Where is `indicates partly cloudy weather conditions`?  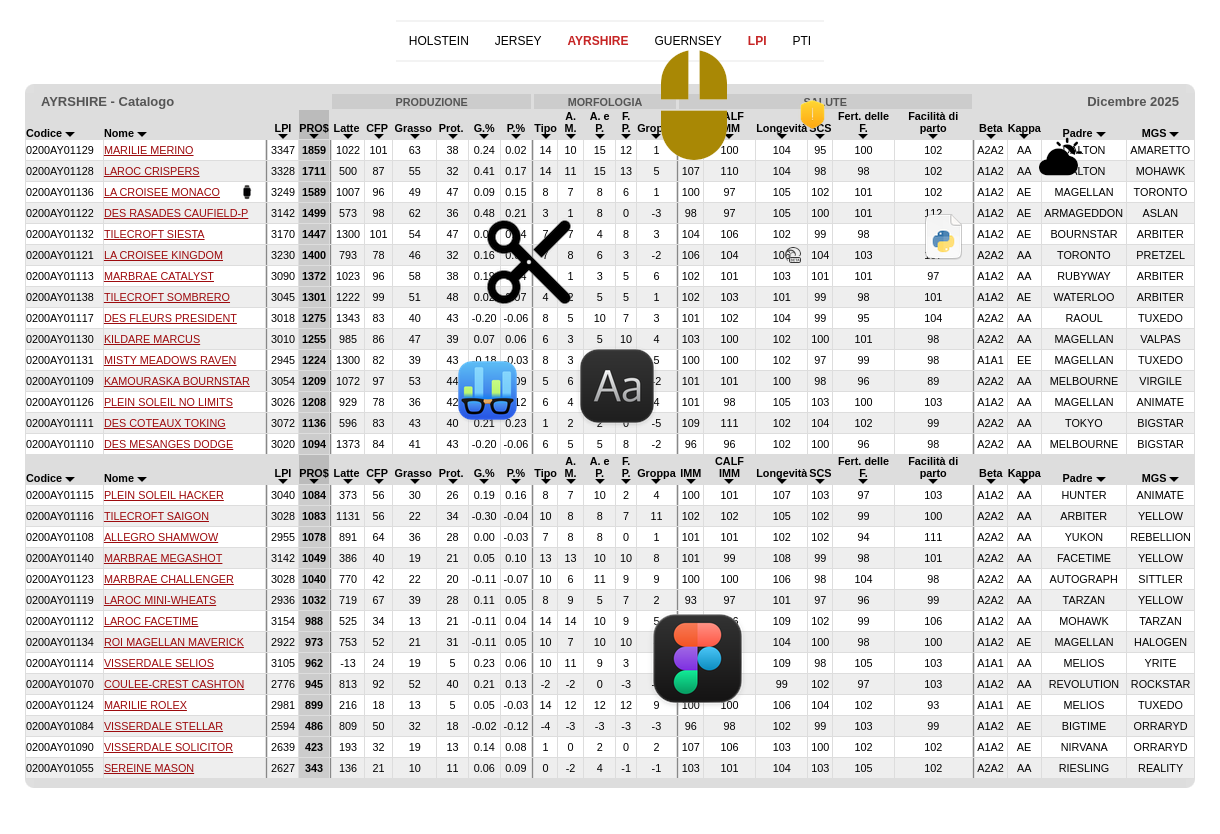
indicates partly cloudy weather conditions is located at coordinates (1060, 156).